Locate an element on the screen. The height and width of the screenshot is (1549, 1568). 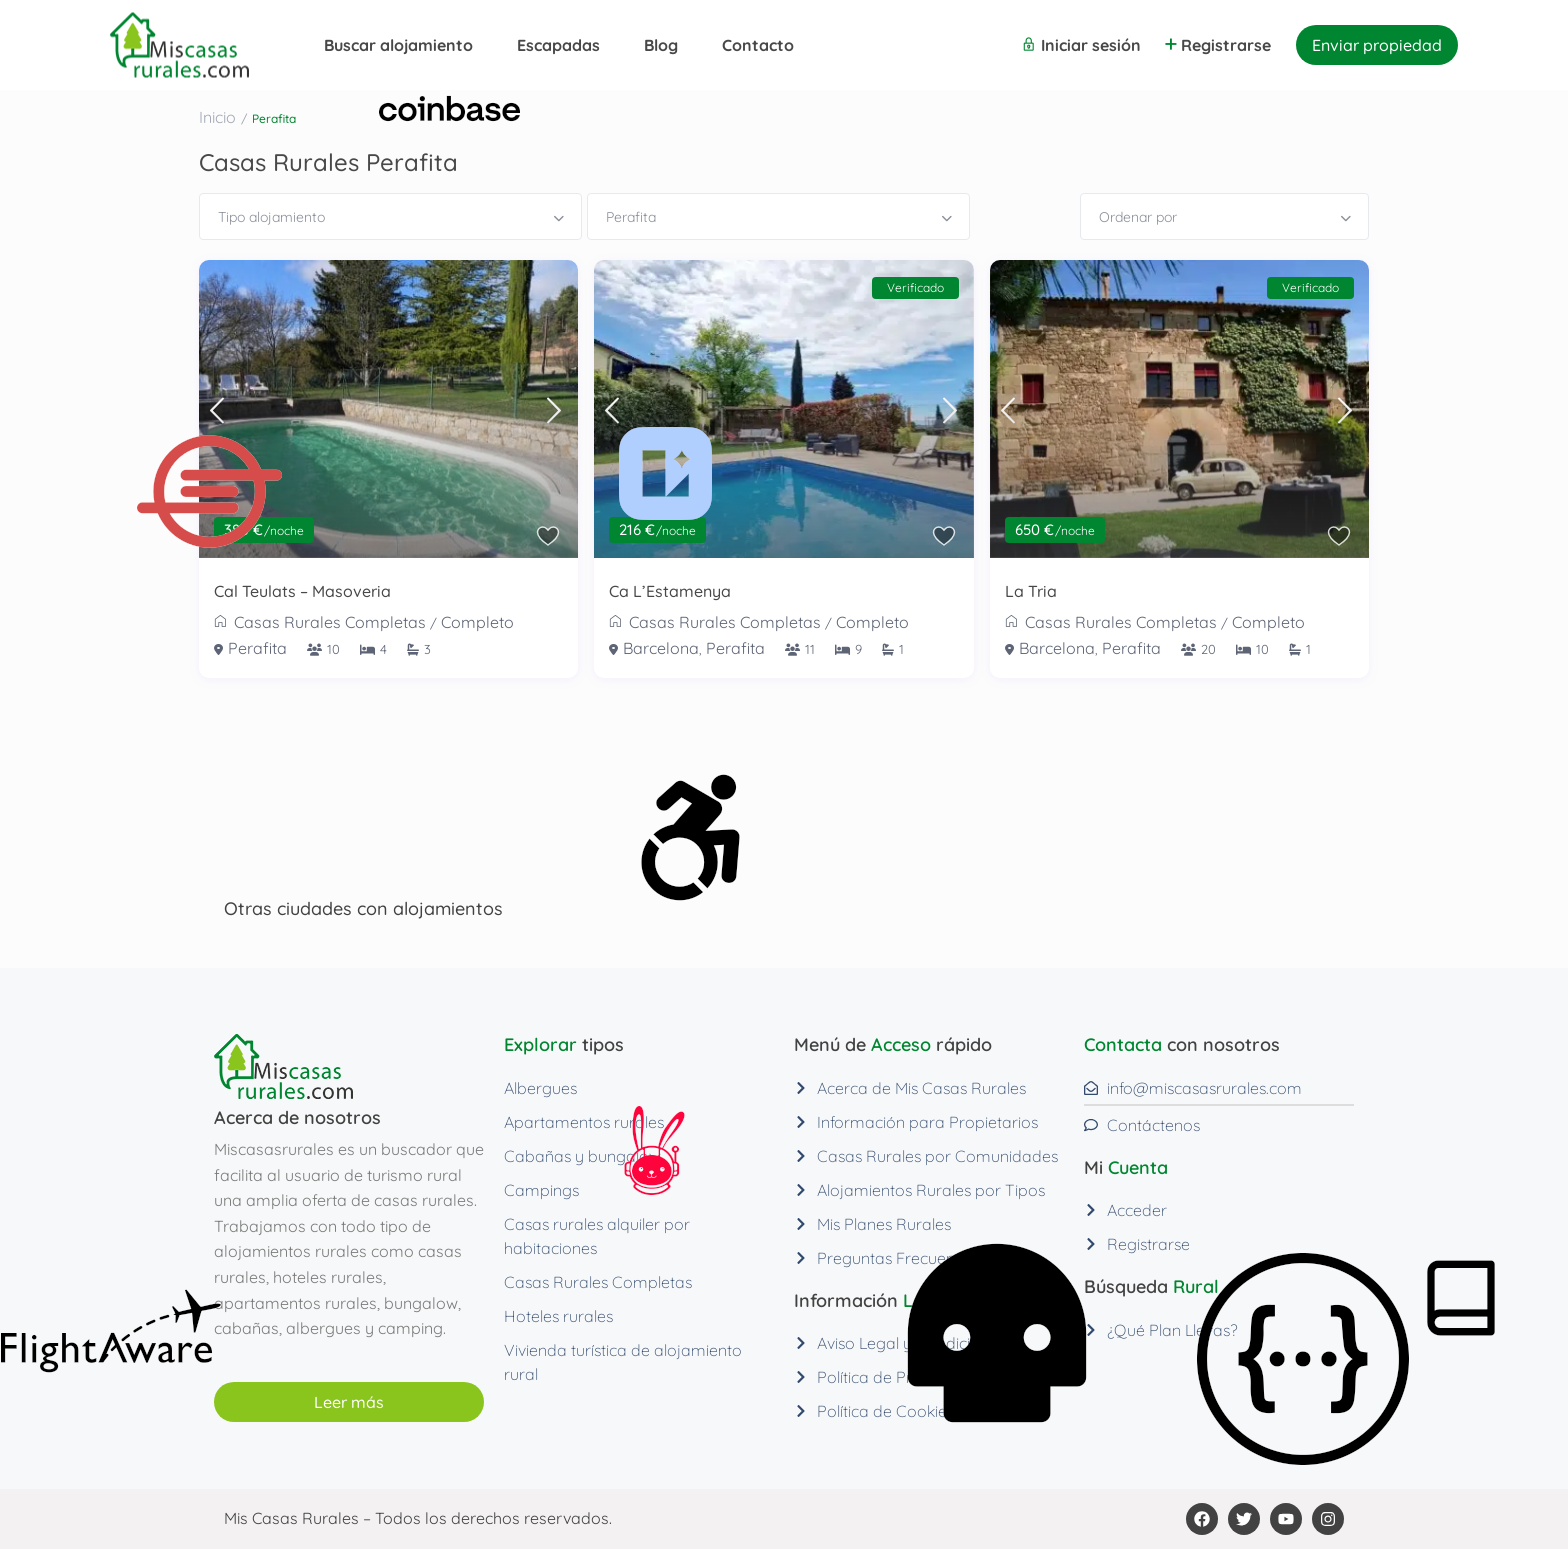
ioxhost web hosting service logo is located at coordinates (209, 491).